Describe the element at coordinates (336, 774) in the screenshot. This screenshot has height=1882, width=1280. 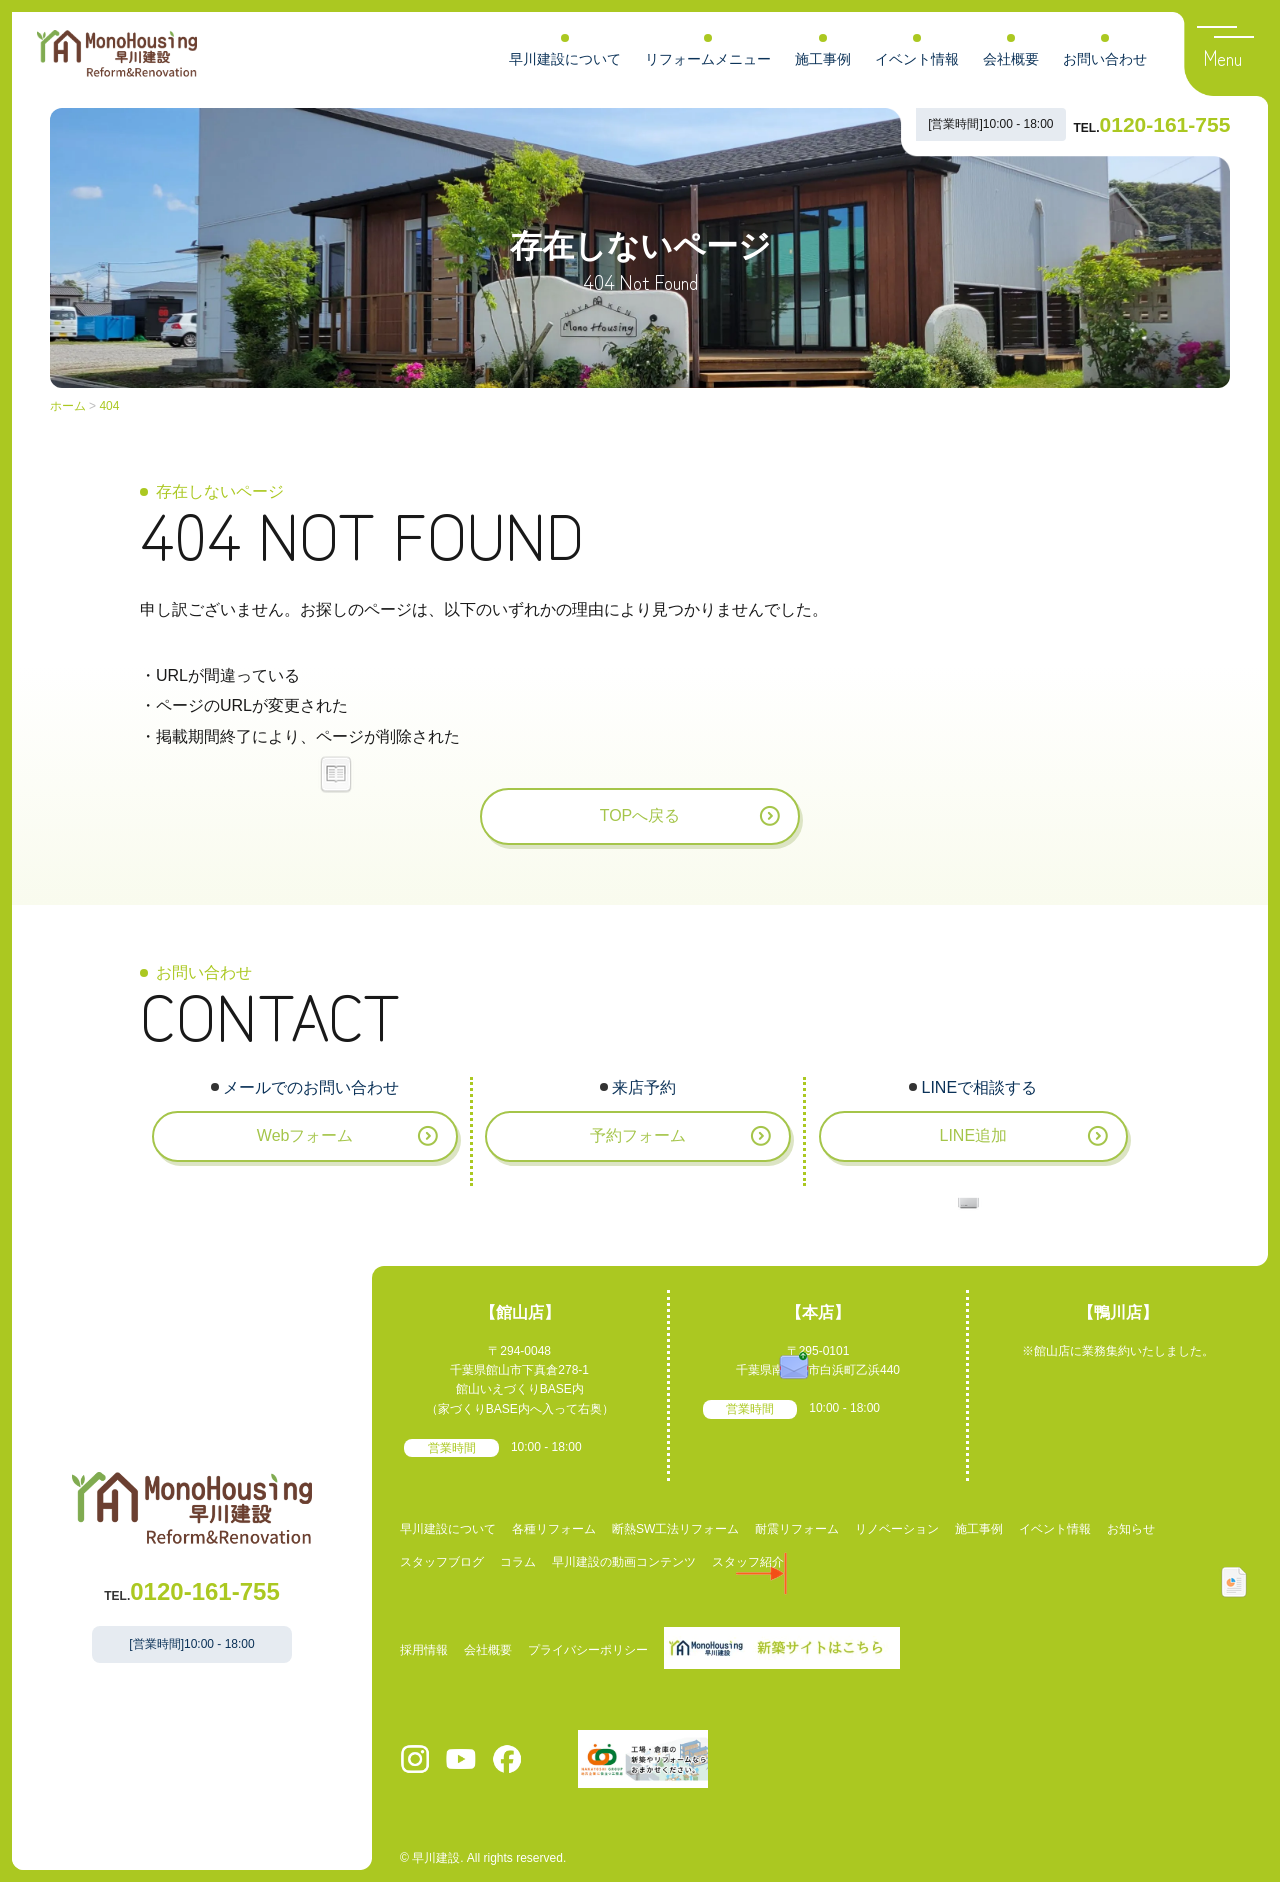
I see `a mobipocket ebook file` at that location.